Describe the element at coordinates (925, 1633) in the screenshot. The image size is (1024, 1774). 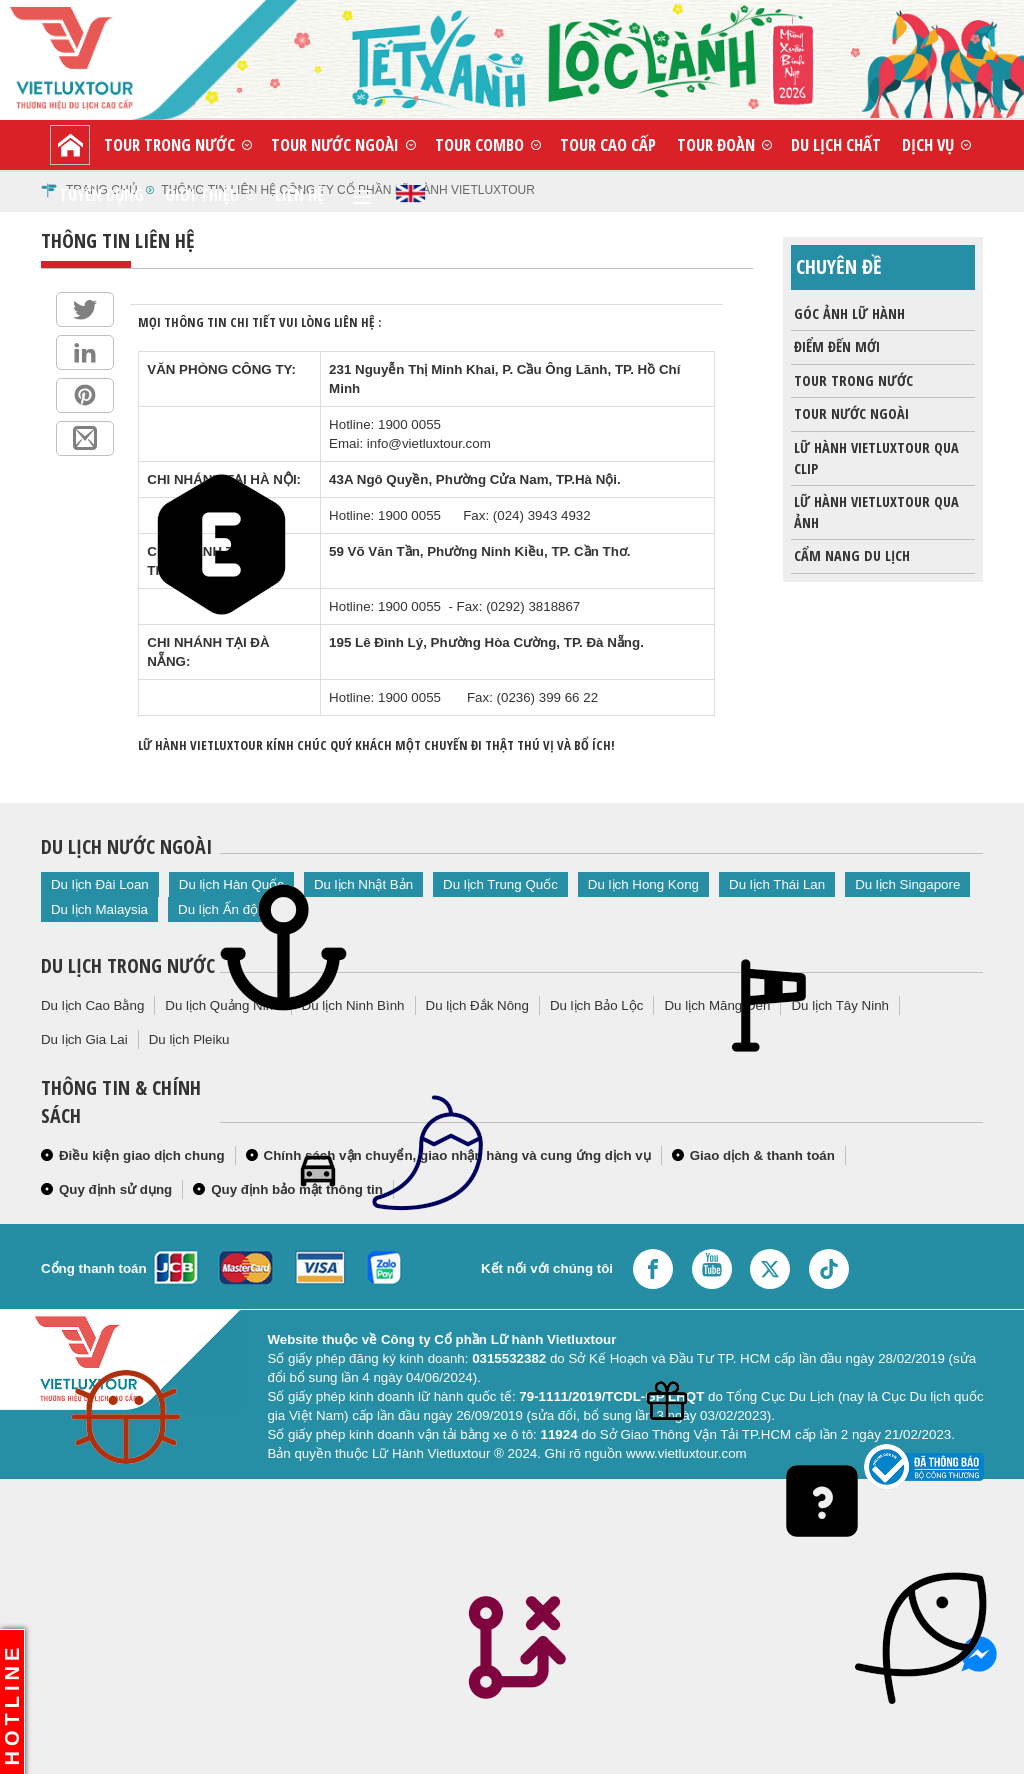
I see `access fishing or aquatic content` at that location.